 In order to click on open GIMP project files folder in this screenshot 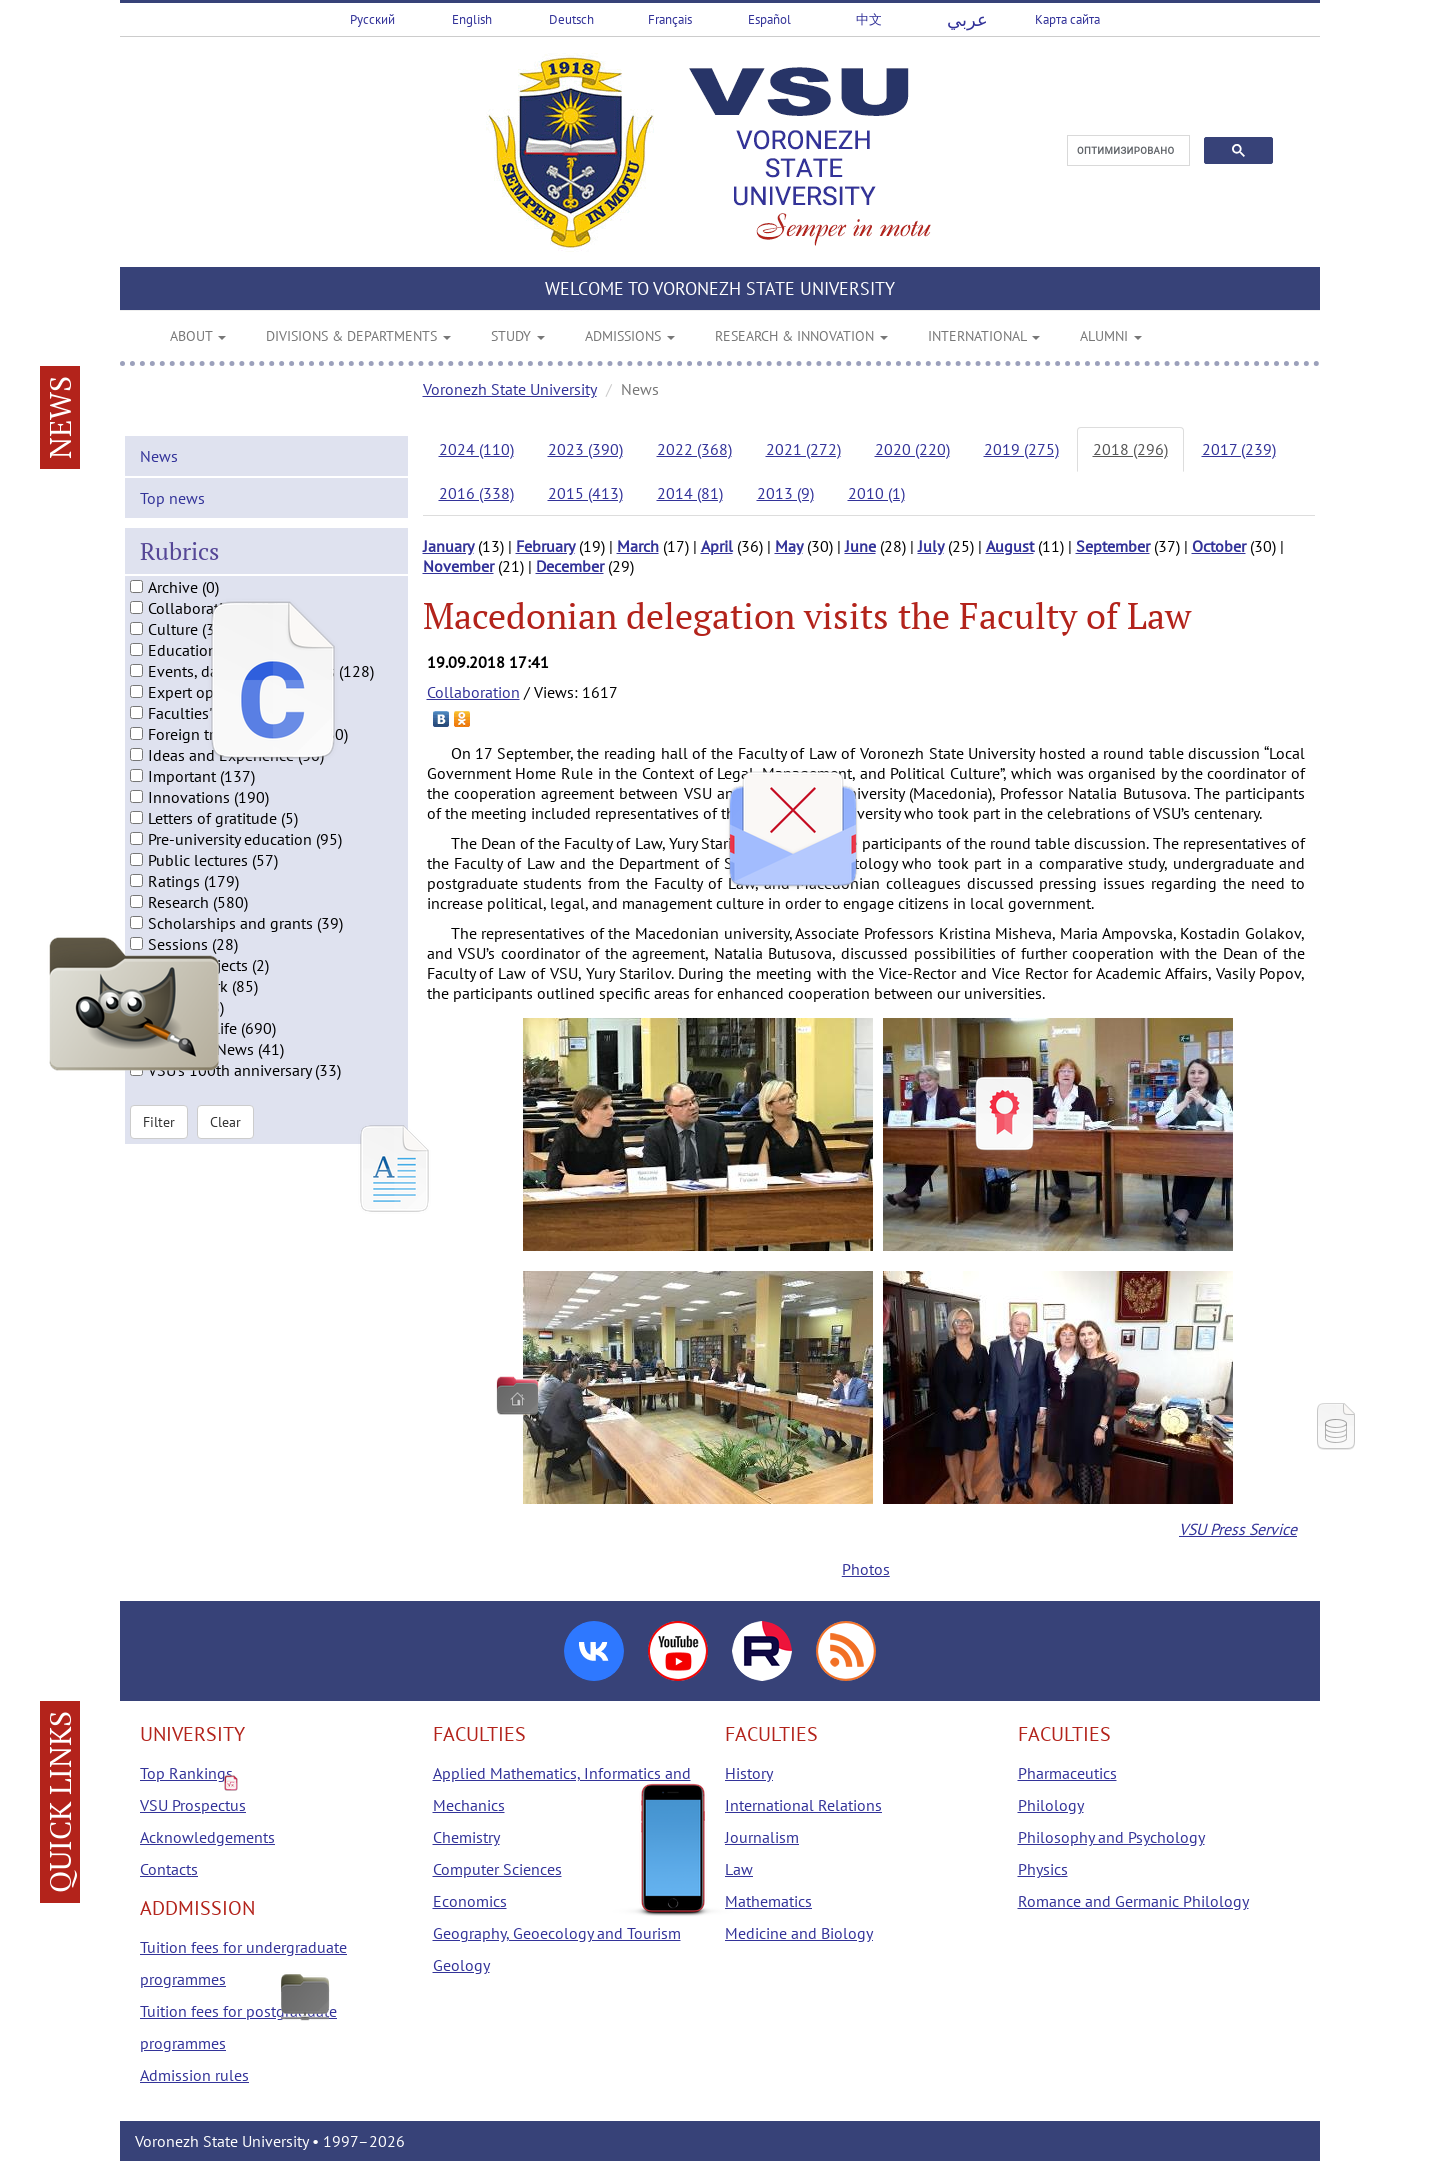, I will do `click(133, 1008)`.